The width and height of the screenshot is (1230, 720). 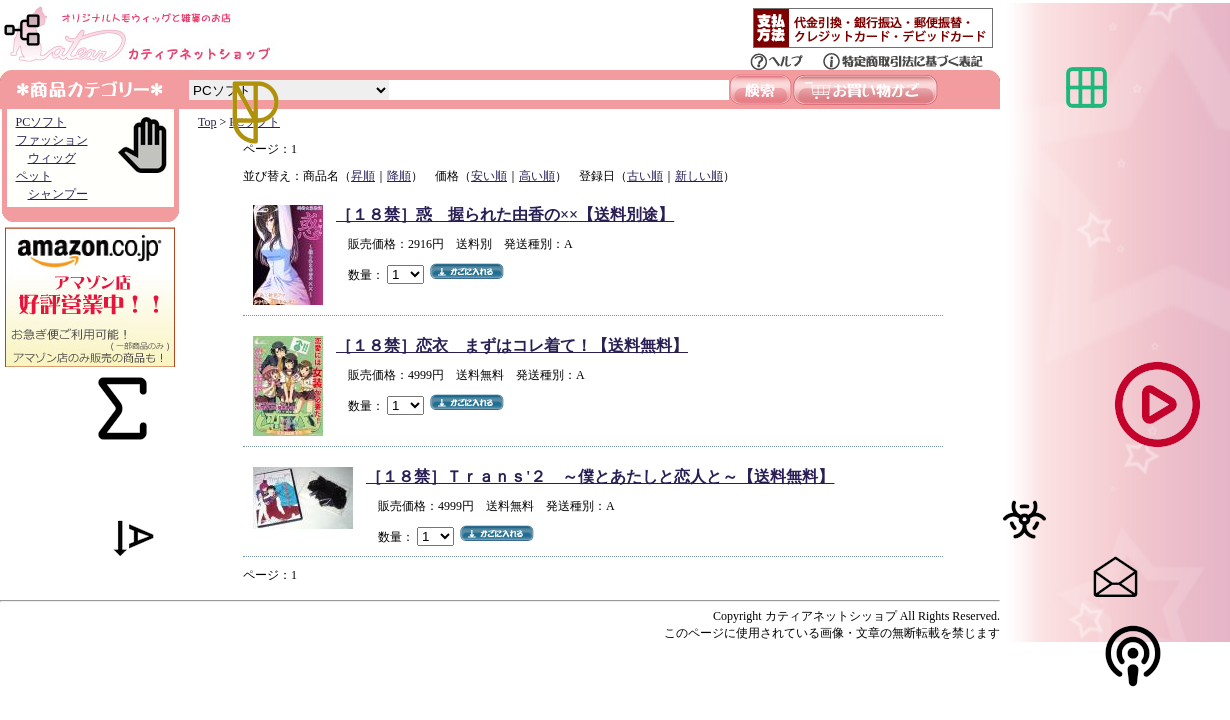 I want to click on play media or video content, so click(x=1157, y=404).